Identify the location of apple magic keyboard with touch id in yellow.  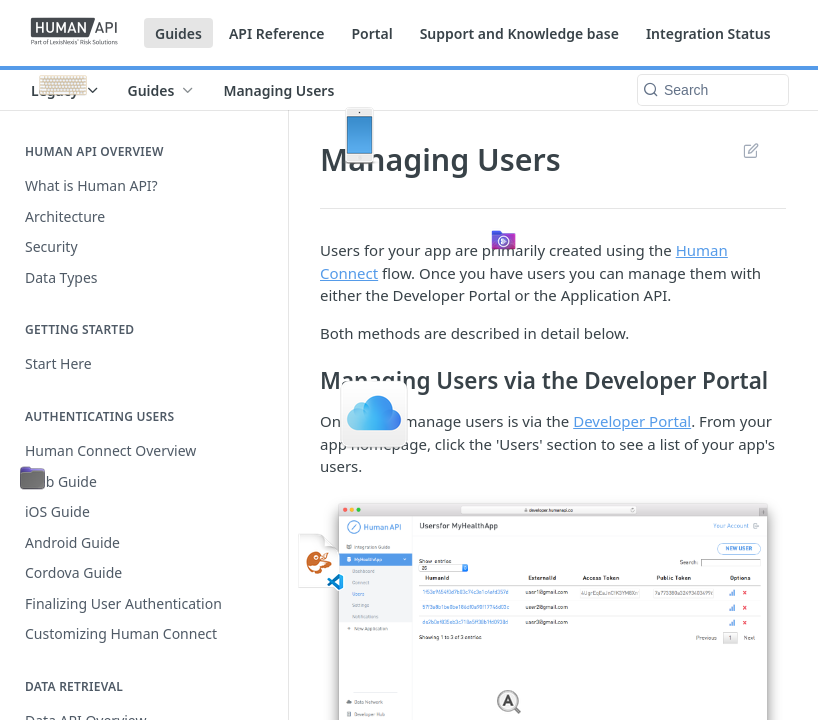
(63, 85).